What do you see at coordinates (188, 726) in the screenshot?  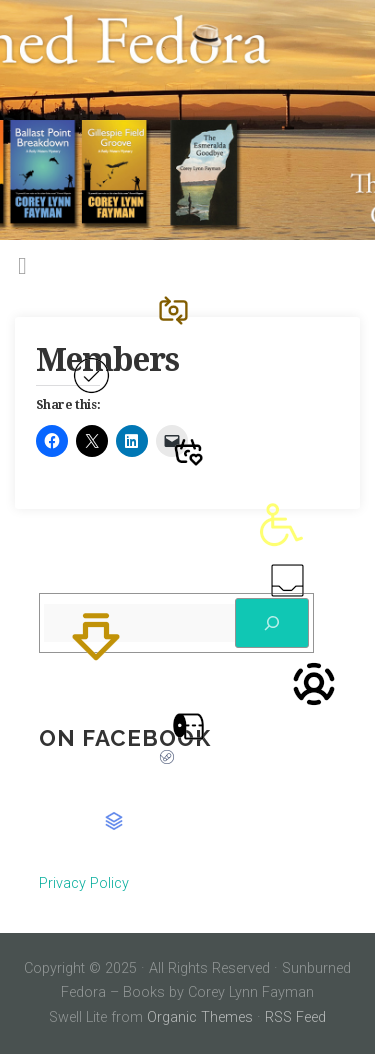 I see `bathroom or restroom location indicator` at bounding box center [188, 726].